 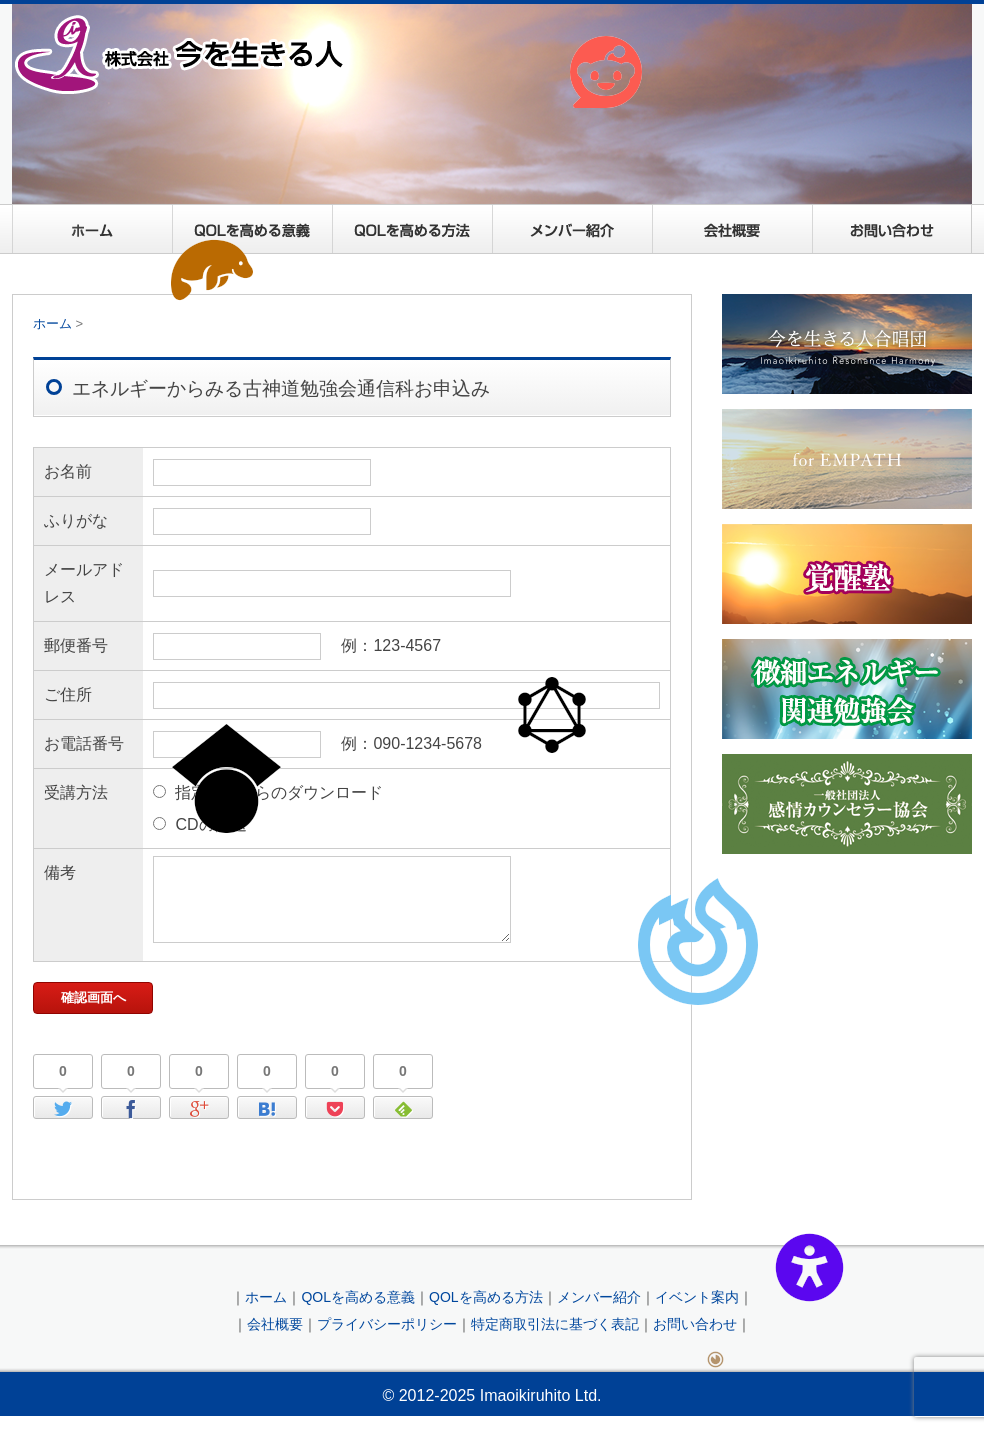 What do you see at coordinates (226, 778) in the screenshot?
I see `open Google Scholar` at bounding box center [226, 778].